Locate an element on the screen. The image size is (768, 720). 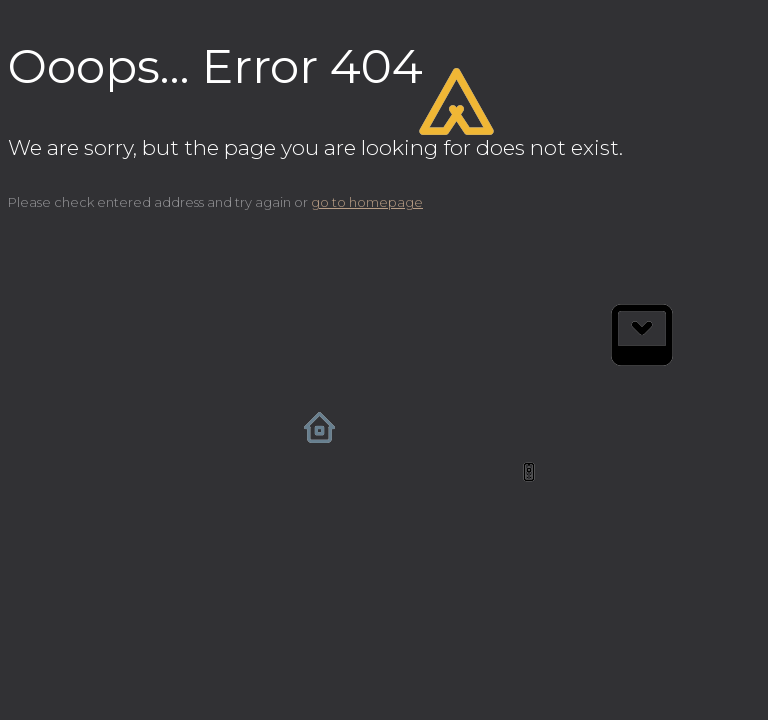
collapse the bottom navigation bar is located at coordinates (642, 335).